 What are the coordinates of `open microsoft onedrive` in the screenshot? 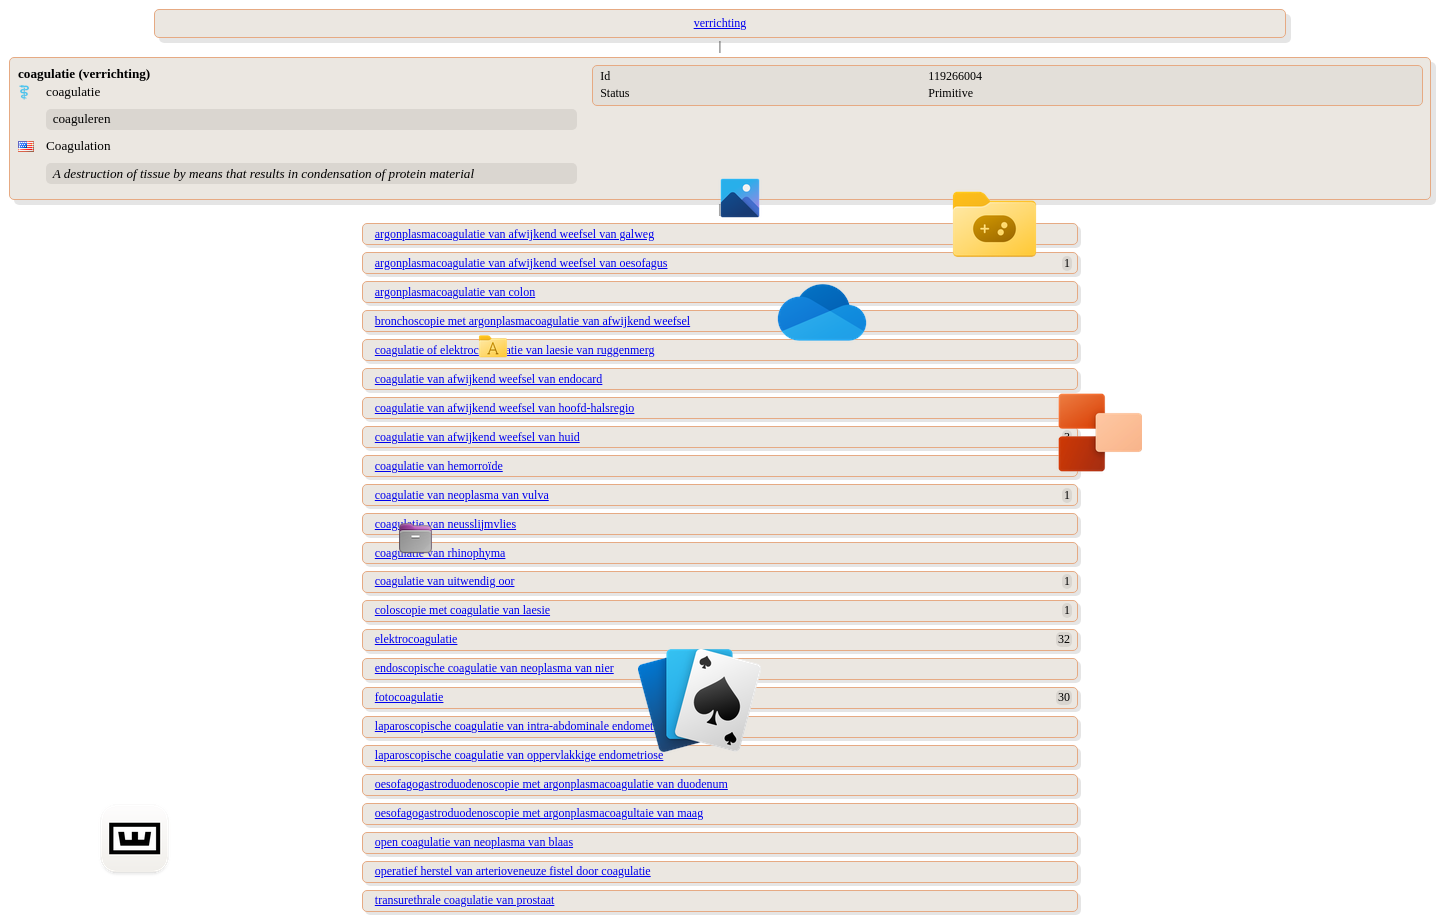 It's located at (822, 312).